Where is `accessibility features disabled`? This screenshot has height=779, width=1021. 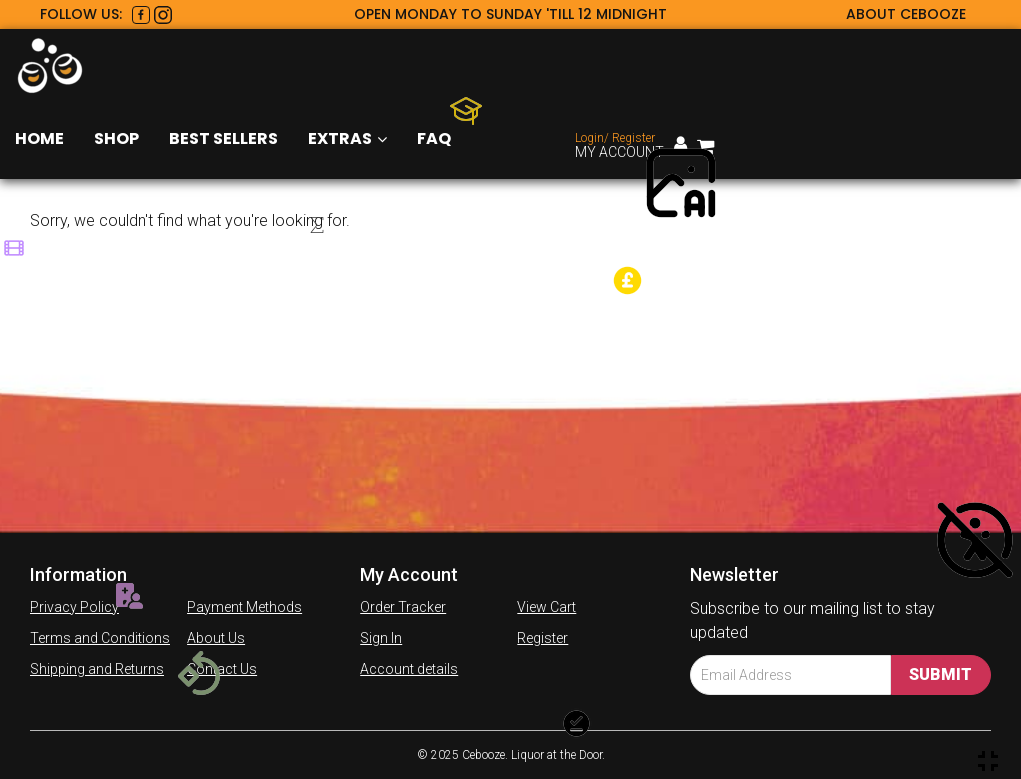
accessibility features disabled is located at coordinates (975, 540).